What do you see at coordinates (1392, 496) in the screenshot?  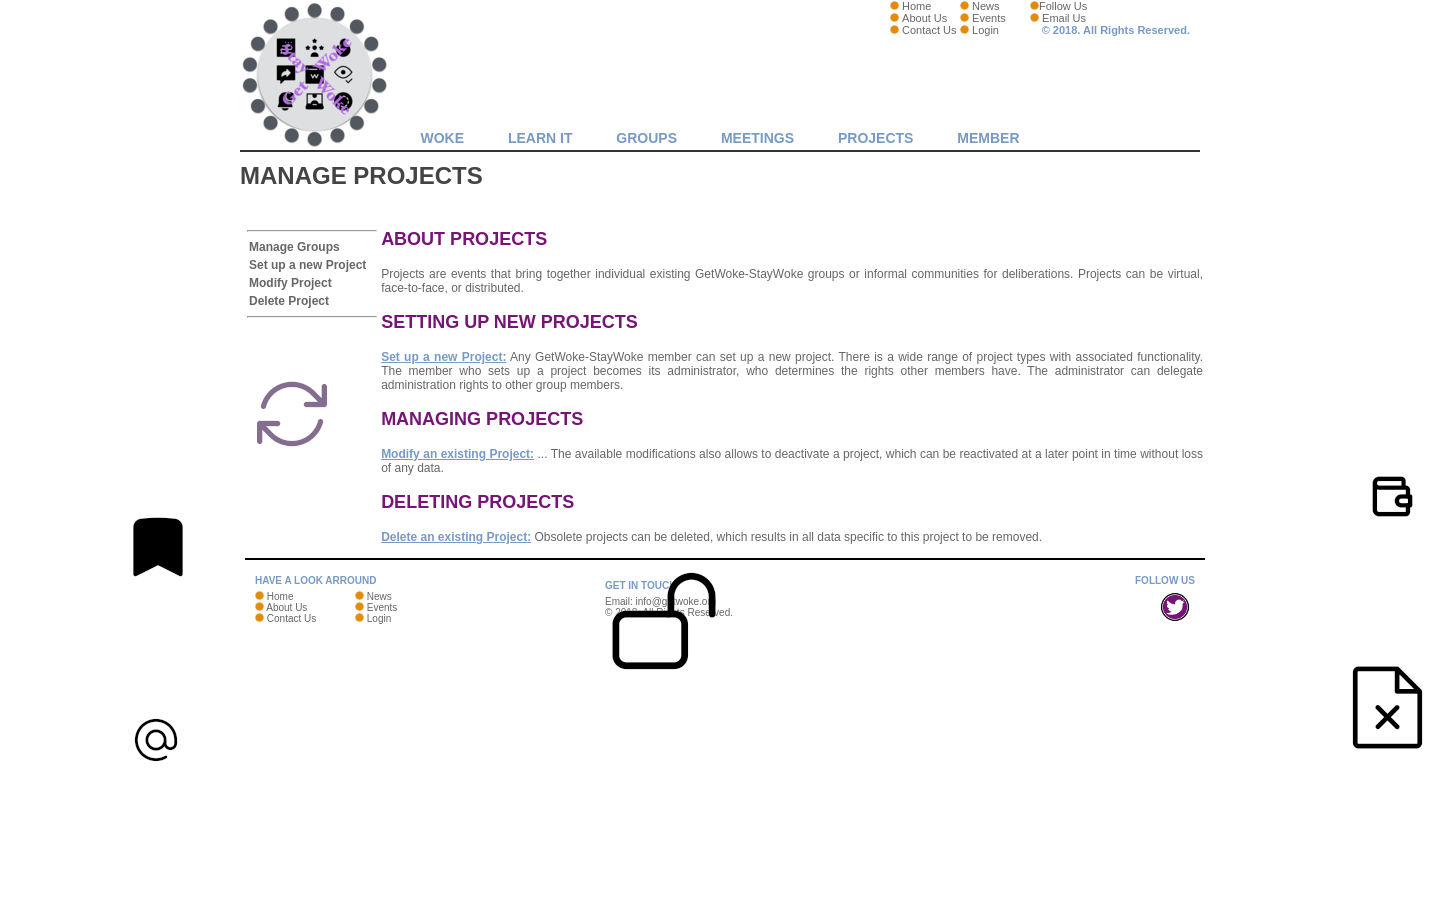 I see `access your wallet or payment methods` at bounding box center [1392, 496].